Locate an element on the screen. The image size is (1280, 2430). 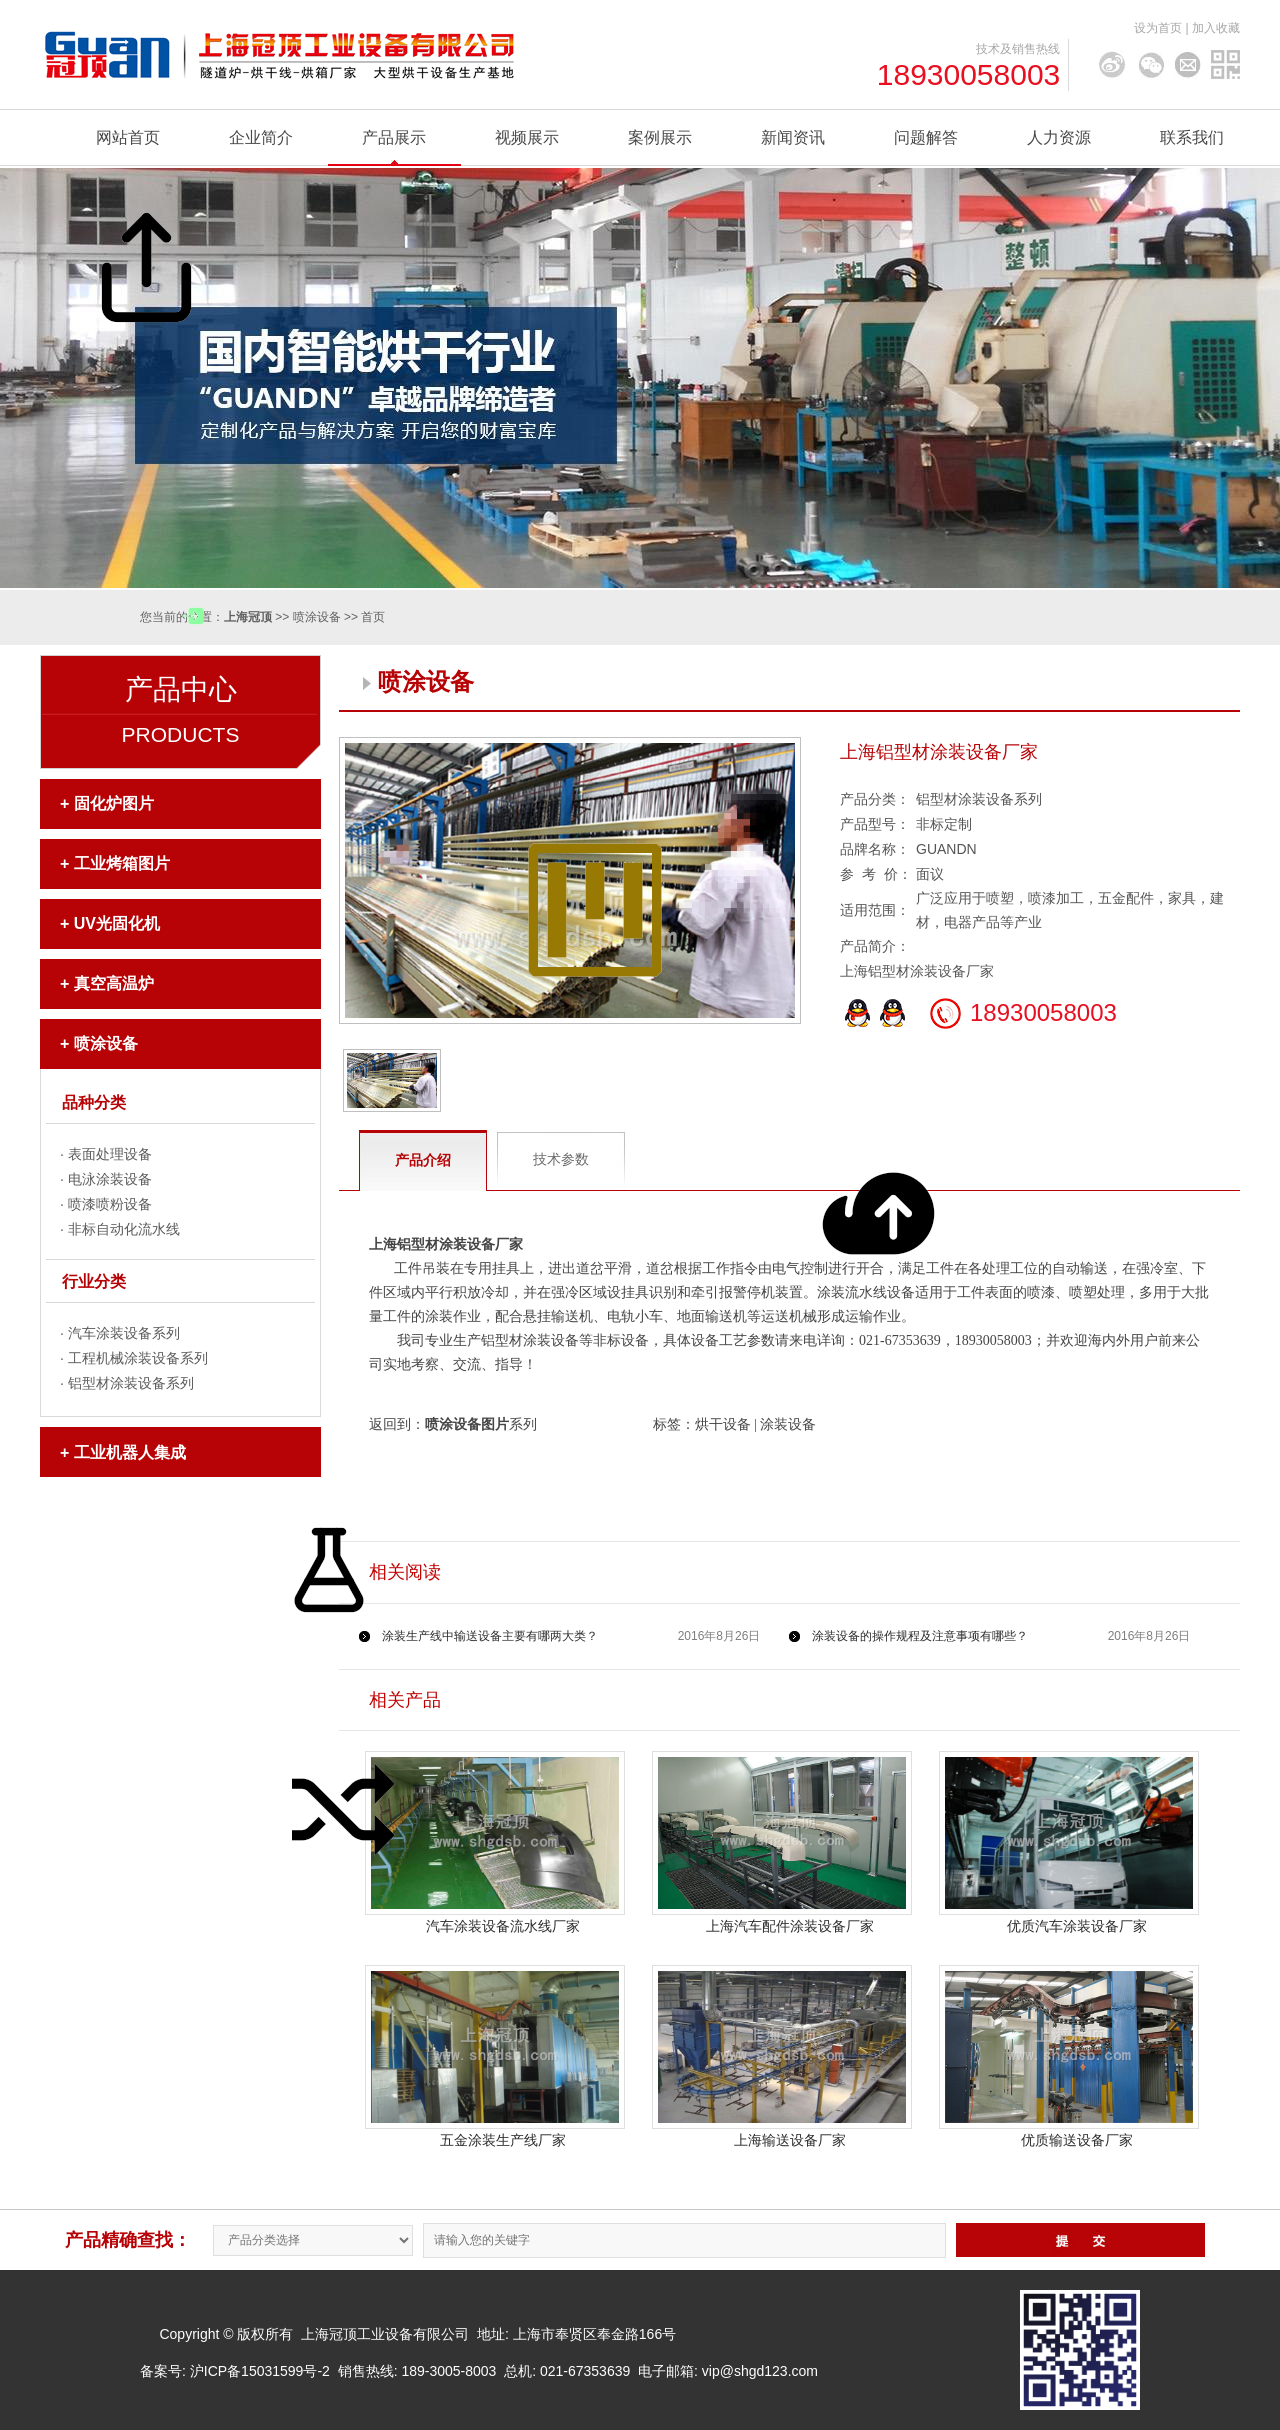
shuffle playlist or queue order is located at coordinates (343, 1809).